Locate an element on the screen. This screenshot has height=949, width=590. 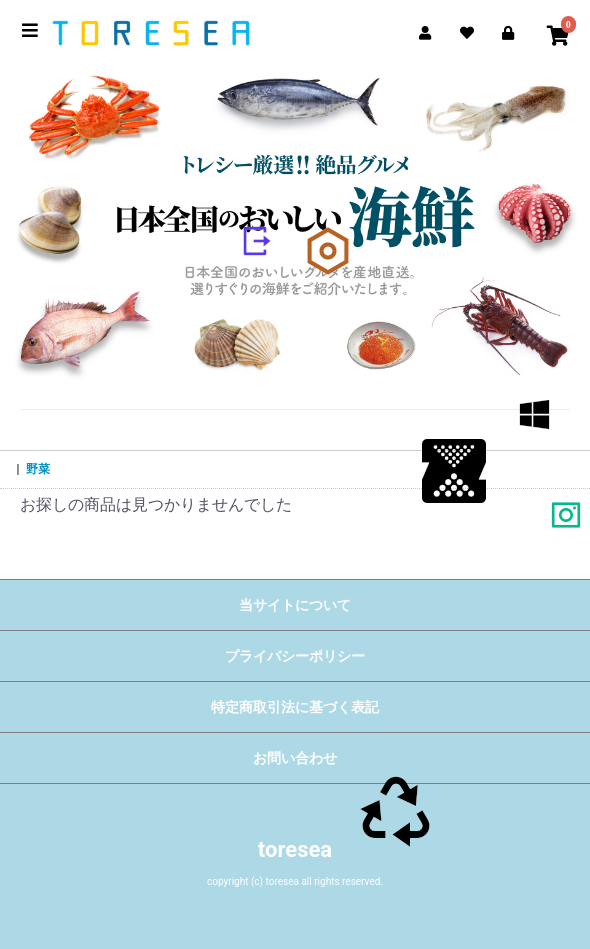
openzfs file system branding logo is located at coordinates (454, 471).